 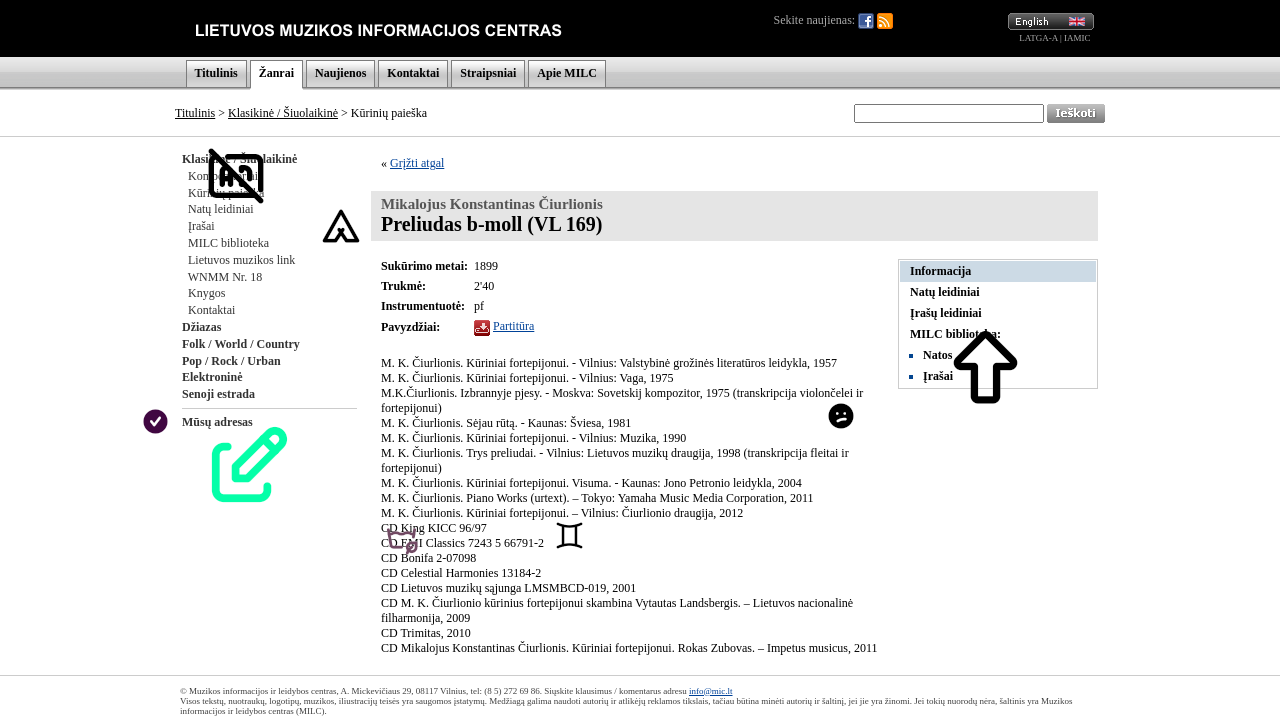 What do you see at coordinates (569, 535) in the screenshot?
I see `gemini zodiac sign symbol` at bounding box center [569, 535].